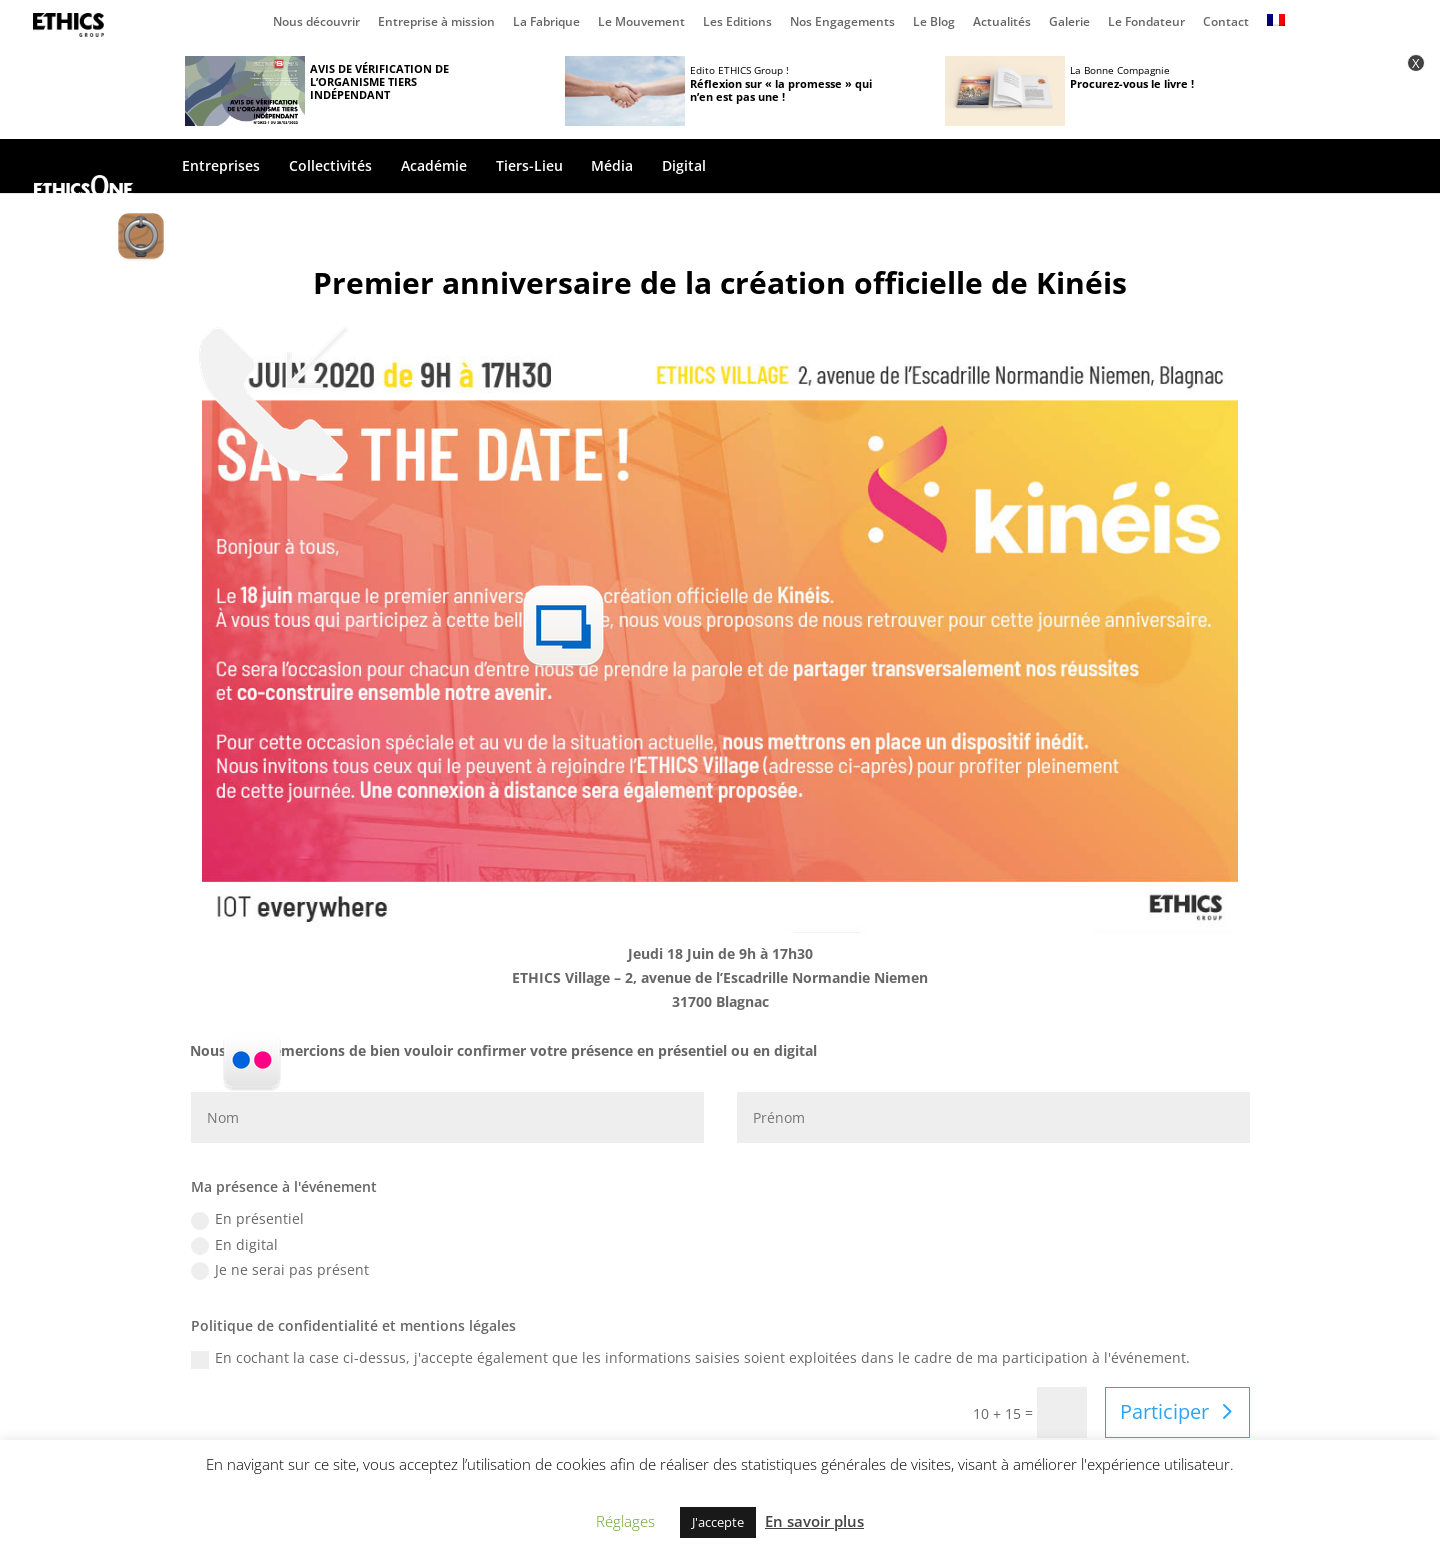 The height and width of the screenshot is (1555, 1440). I want to click on incoming call notification, so click(274, 401).